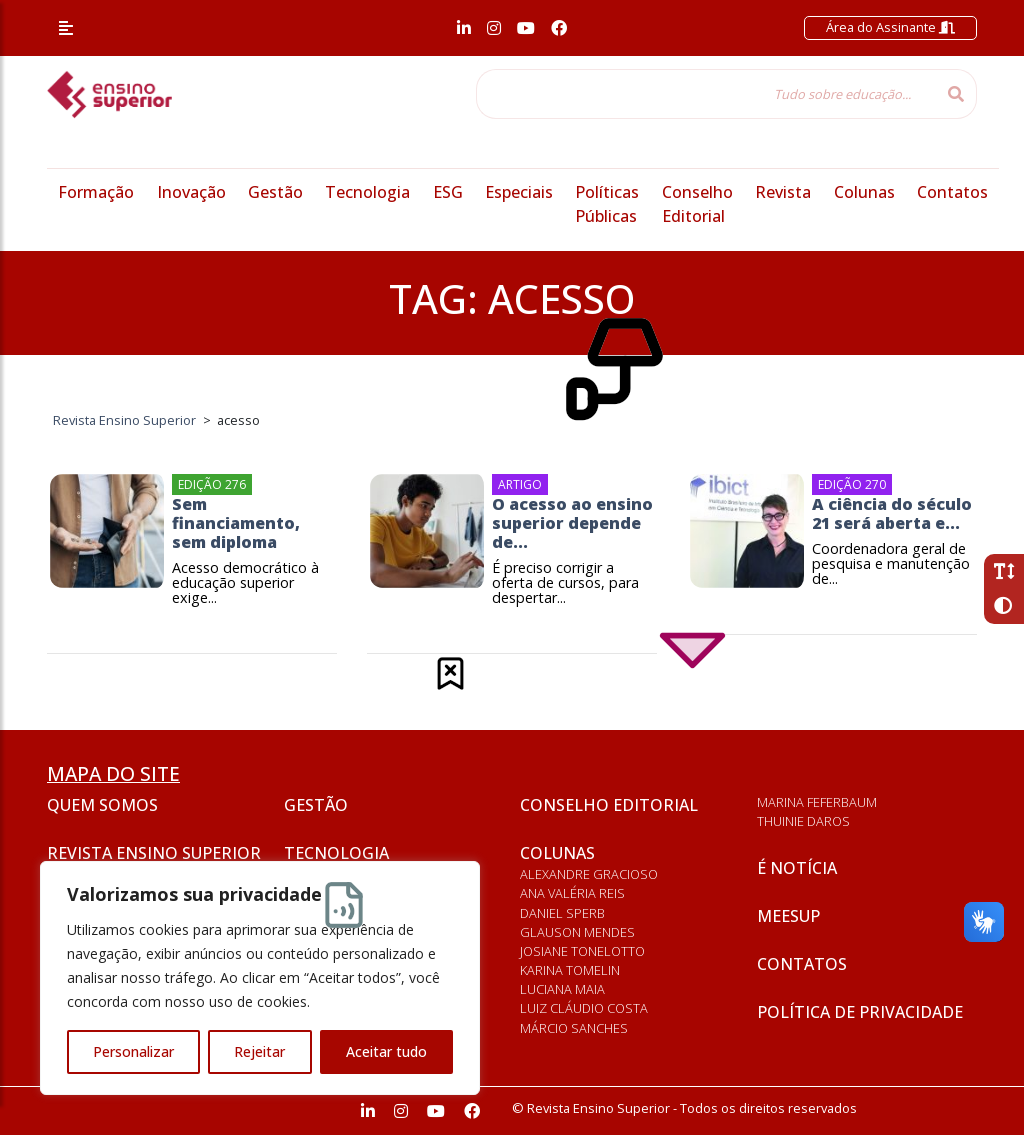 The height and width of the screenshot is (1135, 1024). What do you see at coordinates (450, 673) in the screenshot?
I see `remove a bookmark` at bounding box center [450, 673].